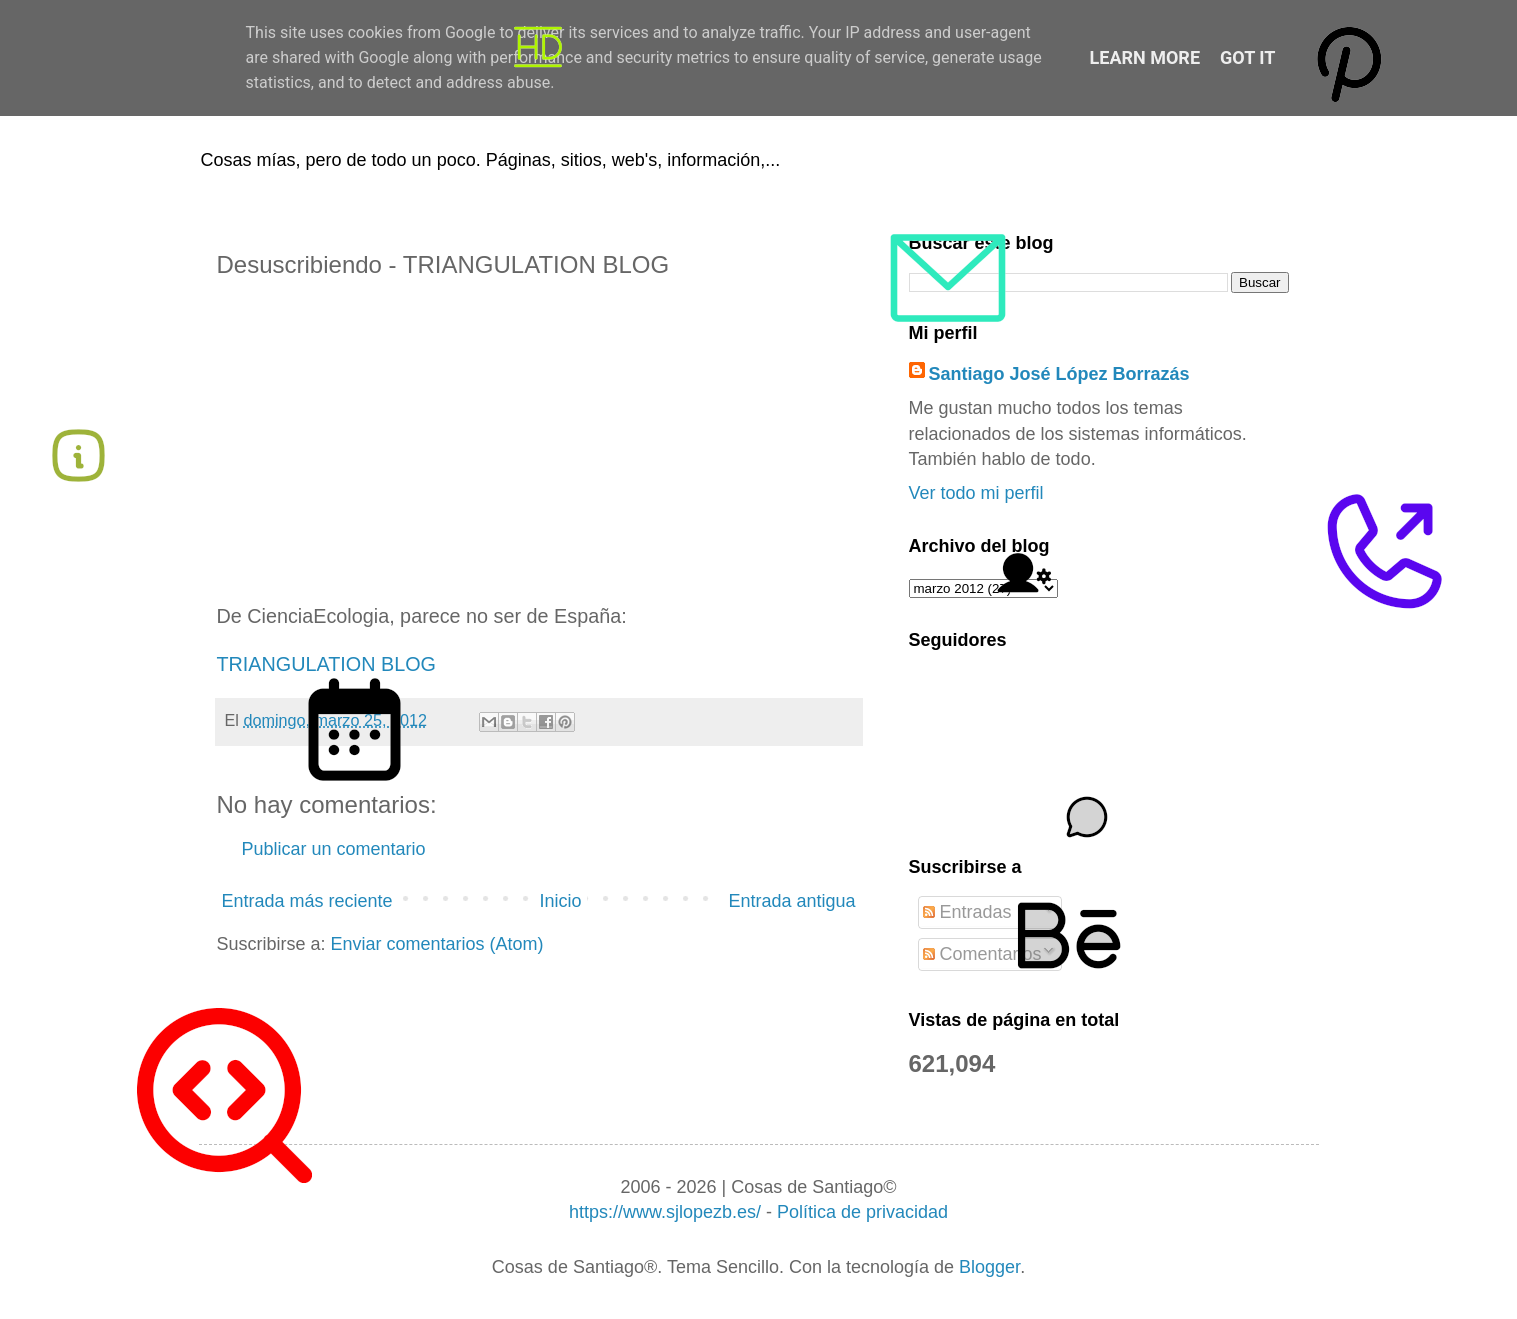 The height and width of the screenshot is (1319, 1517). I want to click on view more information or details, so click(78, 455).